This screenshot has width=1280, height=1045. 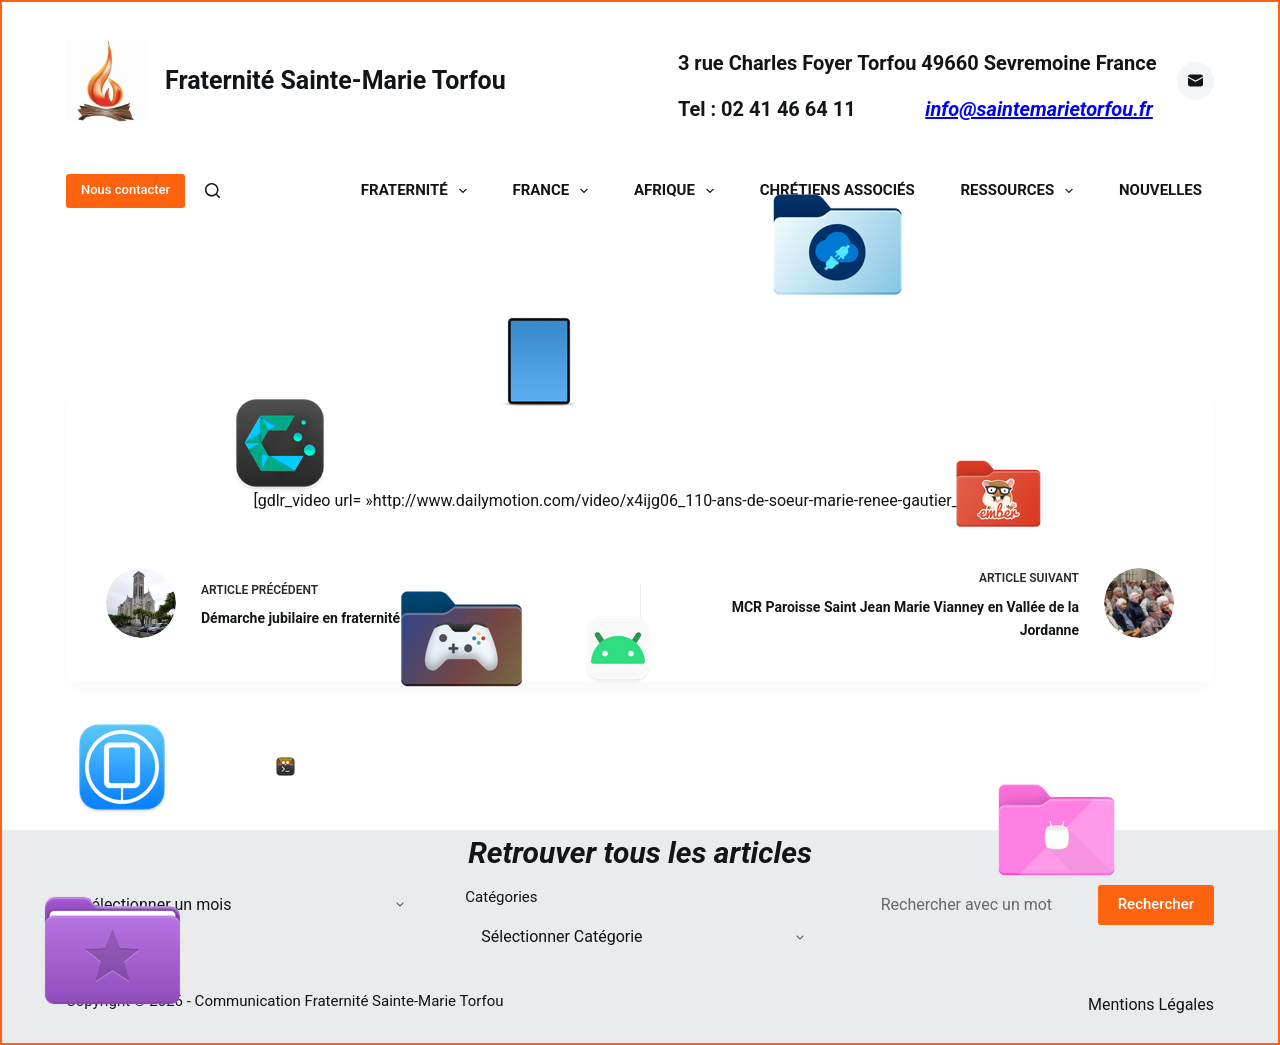 What do you see at coordinates (122, 767) in the screenshot?
I see `preview files or documents quickly` at bounding box center [122, 767].